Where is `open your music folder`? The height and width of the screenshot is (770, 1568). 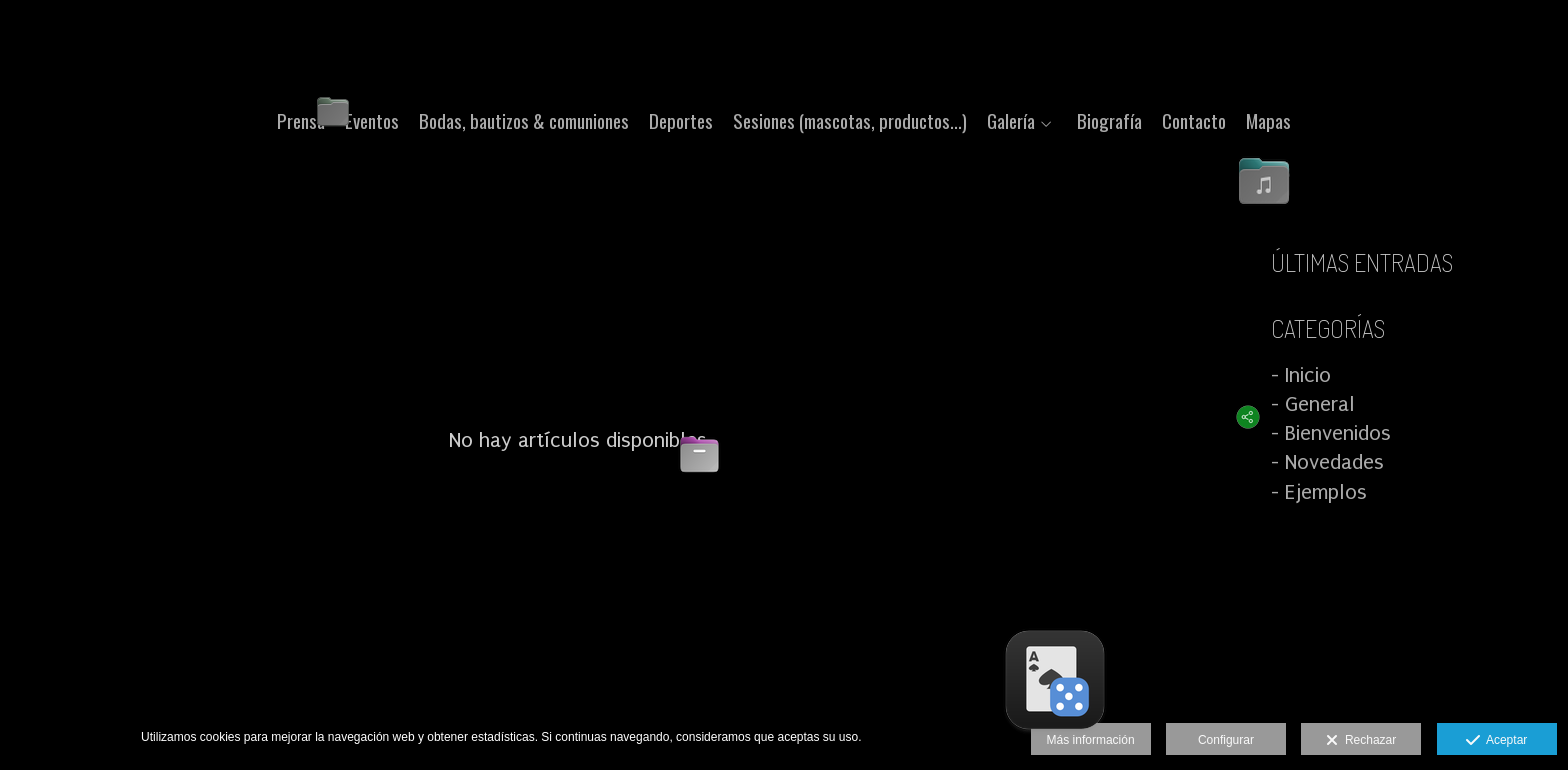 open your music folder is located at coordinates (1264, 181).